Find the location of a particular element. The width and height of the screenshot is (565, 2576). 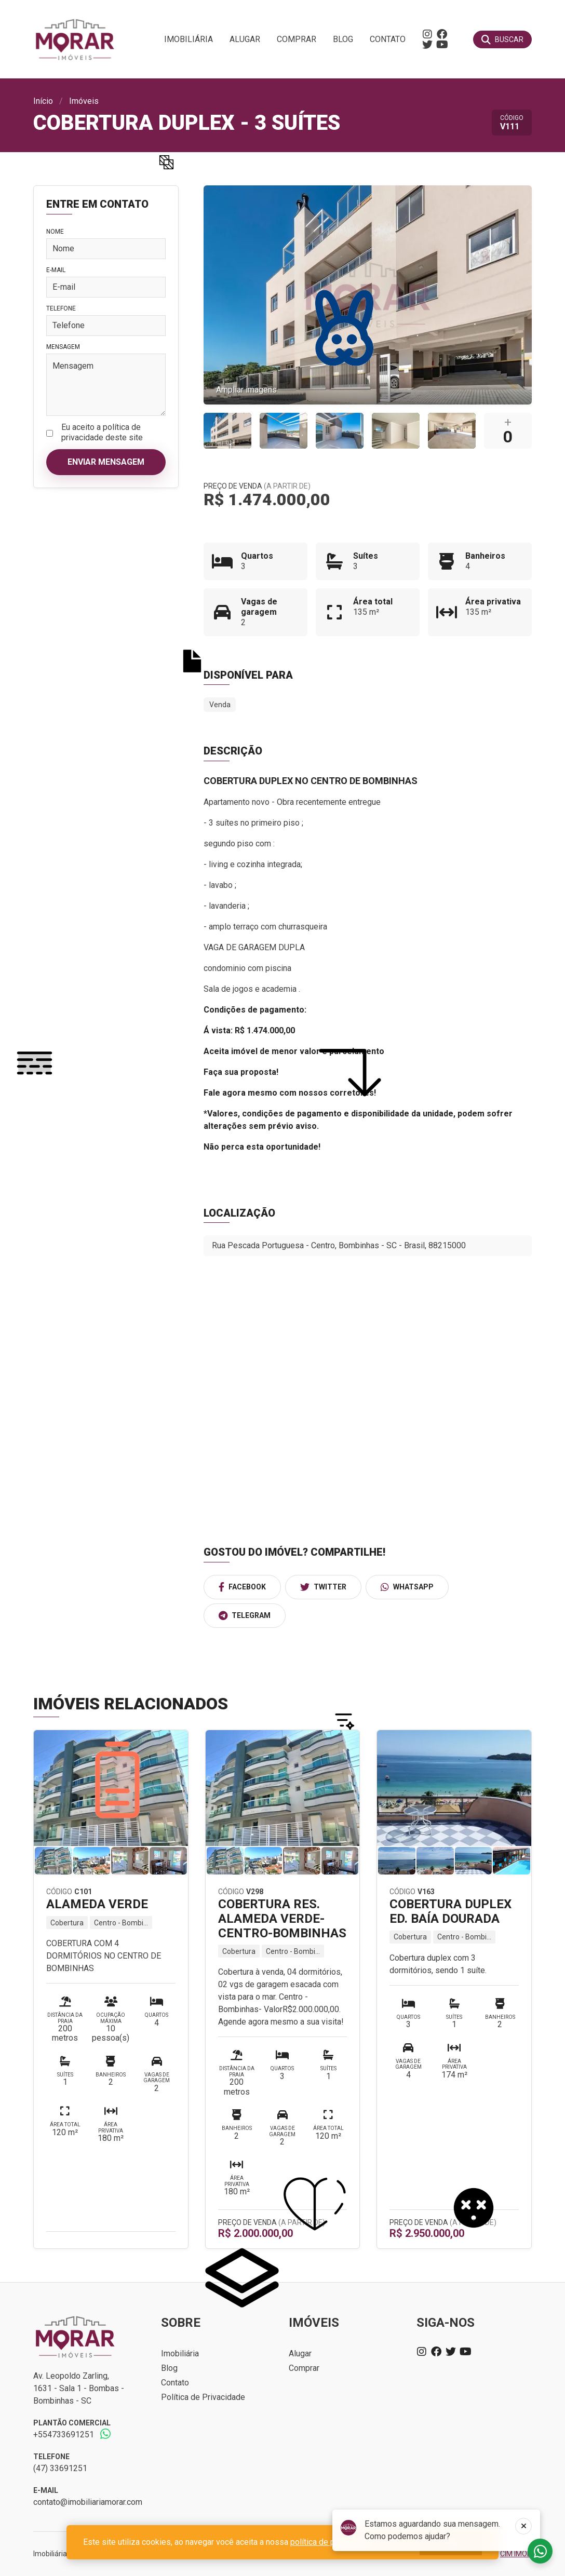

exclude or subtract overlapping shapes in a design tool is located at coordinates (166, 162).